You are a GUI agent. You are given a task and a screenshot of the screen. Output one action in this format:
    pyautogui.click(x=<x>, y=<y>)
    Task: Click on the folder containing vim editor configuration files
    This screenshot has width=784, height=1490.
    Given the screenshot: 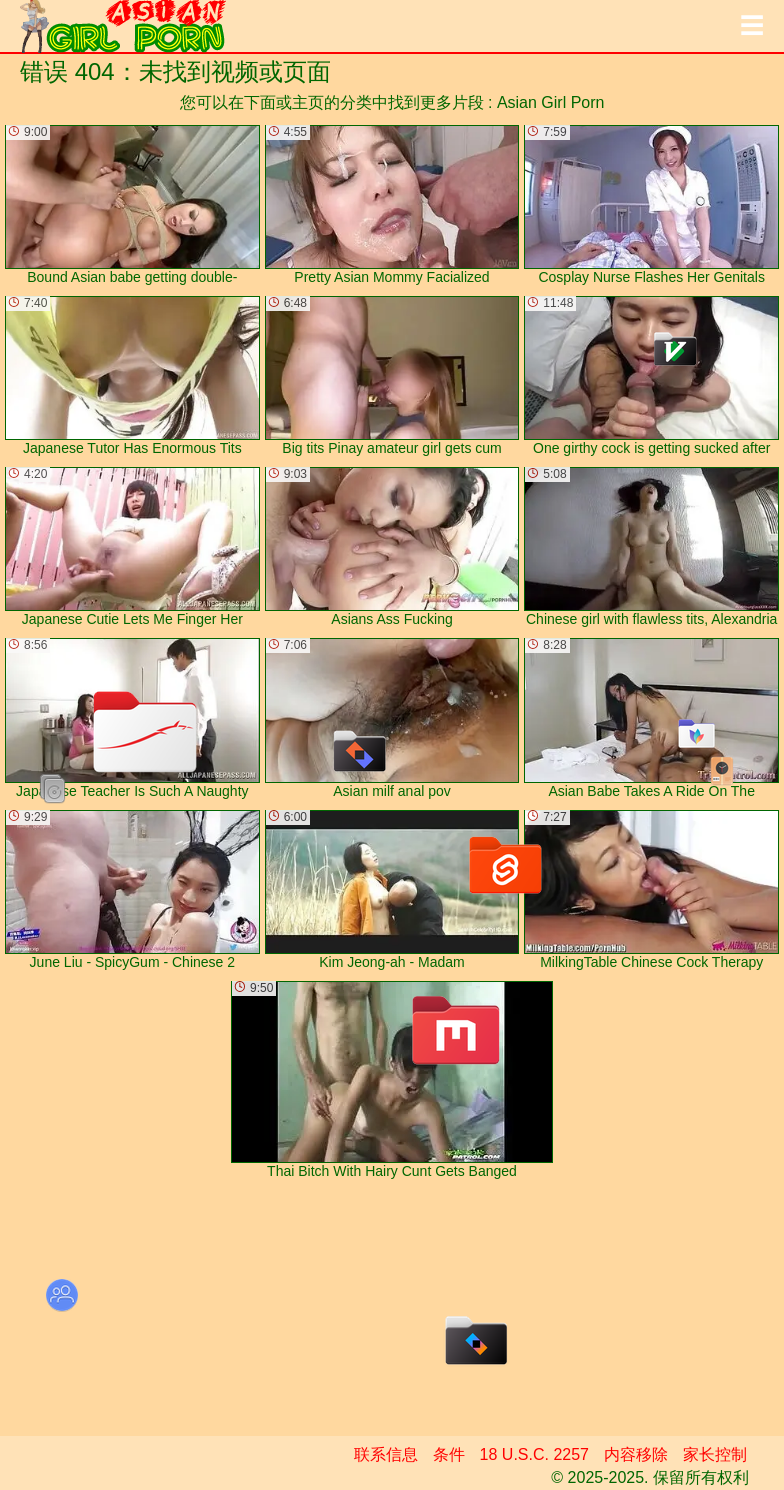 What is the action you would take?
    pyautogui.click(x=675, y=350)
    